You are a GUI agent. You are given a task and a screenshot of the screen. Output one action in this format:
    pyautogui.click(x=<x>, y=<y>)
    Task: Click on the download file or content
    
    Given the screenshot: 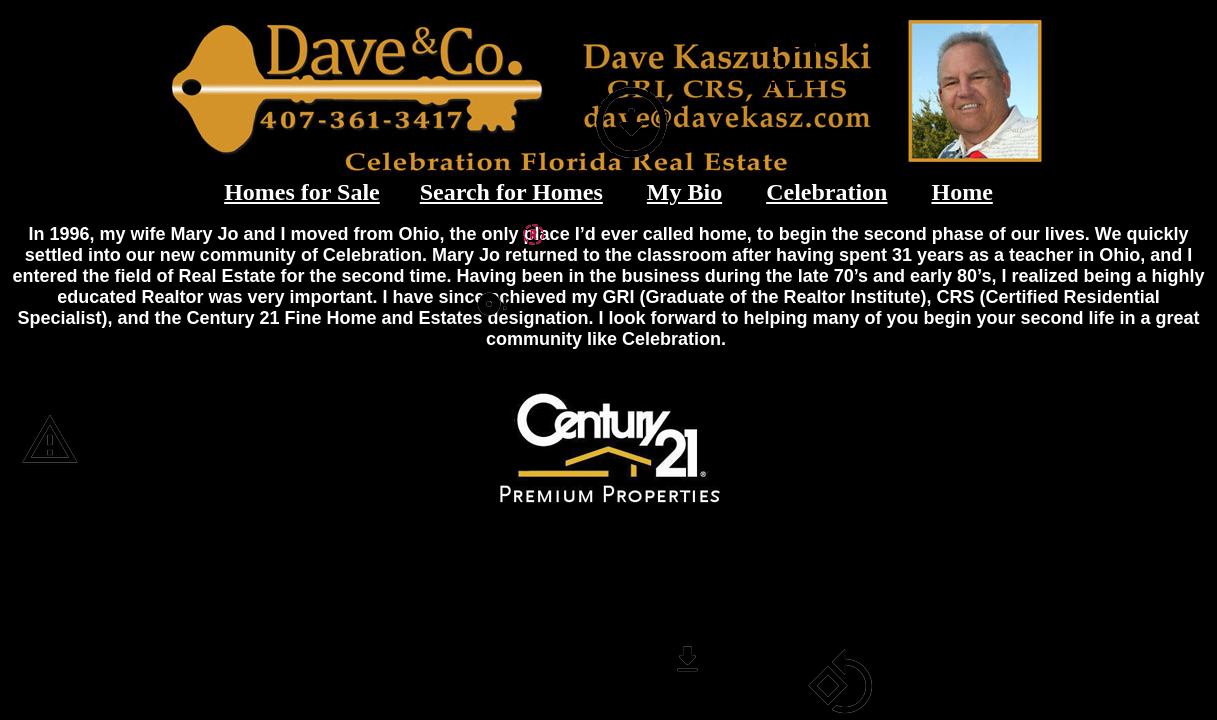 What is the action you would take?
    pyautogui.click(x=631, y=122)
    